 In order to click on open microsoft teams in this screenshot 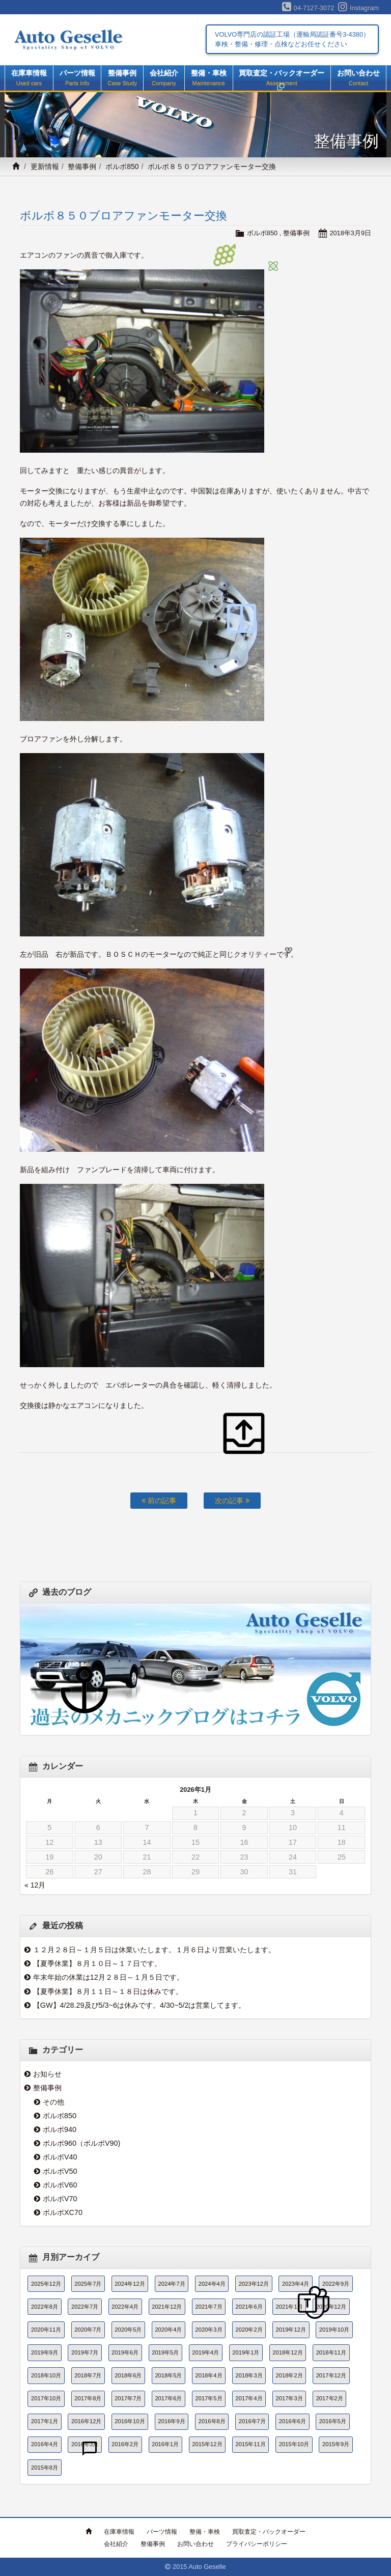, I will do `click(314, 2303)`.